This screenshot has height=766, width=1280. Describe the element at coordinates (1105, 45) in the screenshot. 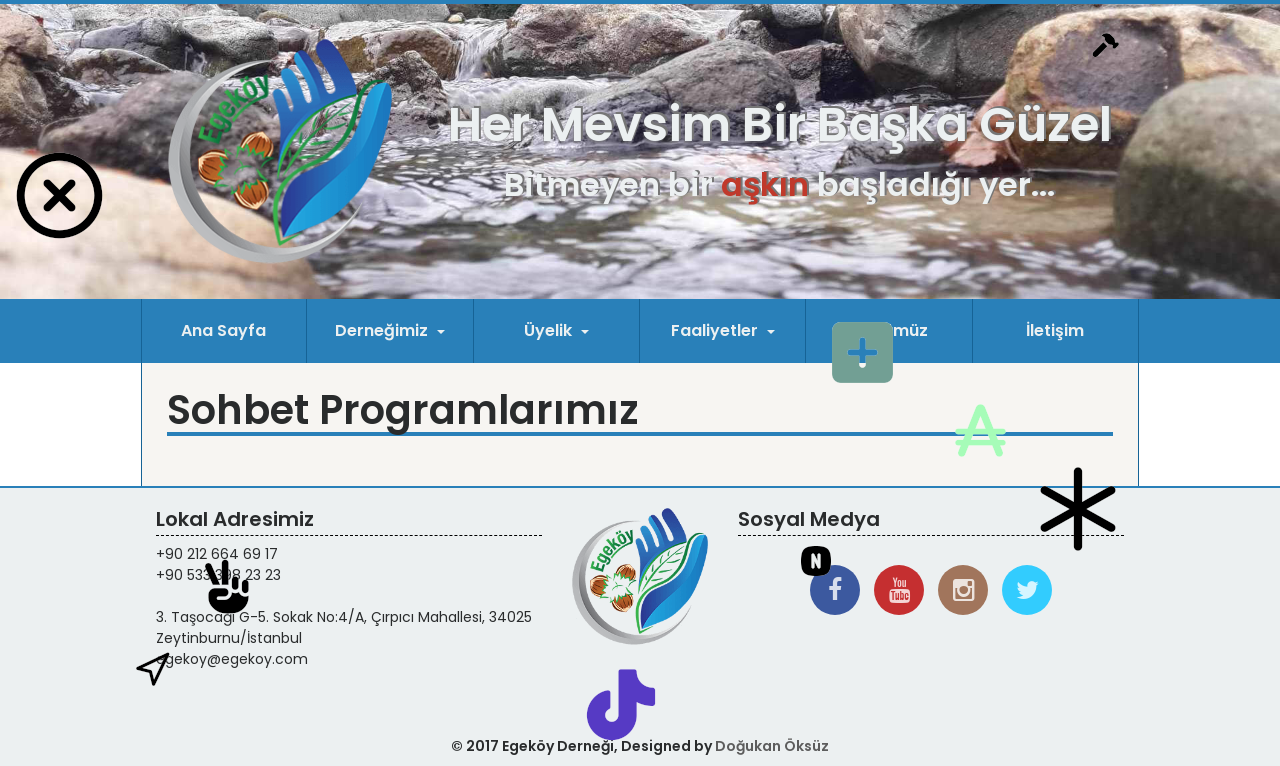

I see `access tools or settings` at that location.